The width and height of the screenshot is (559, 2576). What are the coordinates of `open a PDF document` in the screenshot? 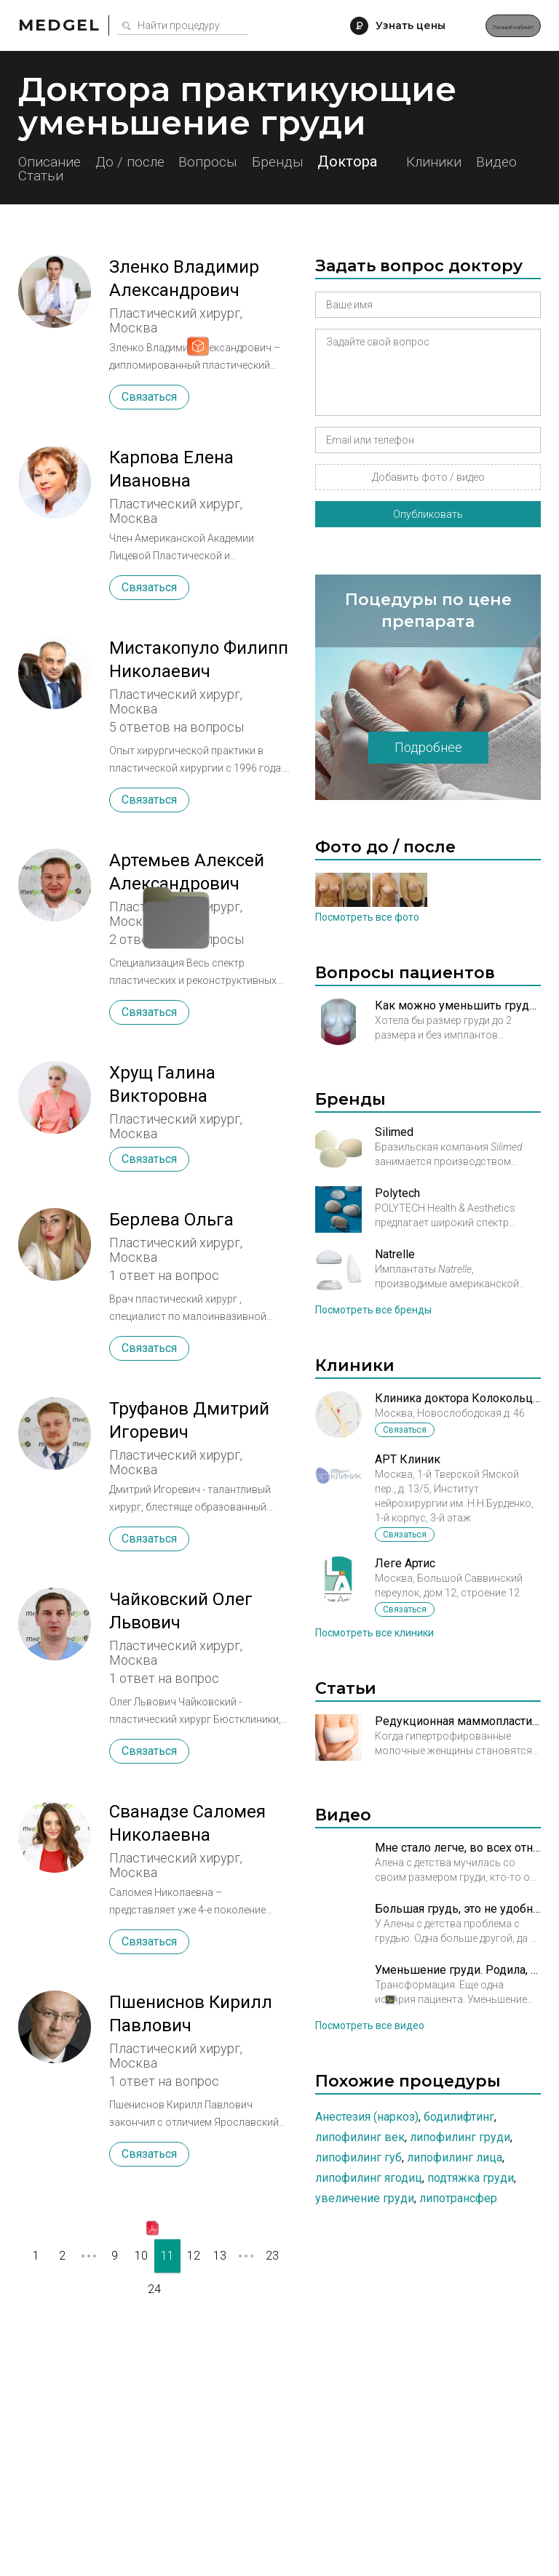 It's located at (152, 2228).